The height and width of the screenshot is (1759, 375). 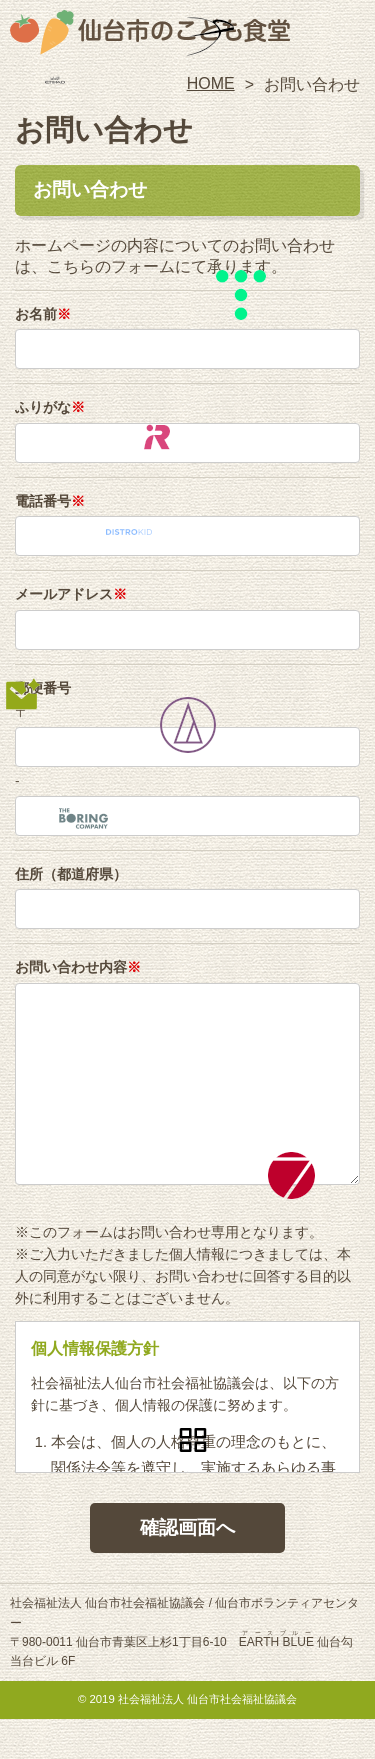 What do you see at coordinates (55, 80) in the screenshot?
I see `open the Etihad Airways app` at bounding box center [55, 80].